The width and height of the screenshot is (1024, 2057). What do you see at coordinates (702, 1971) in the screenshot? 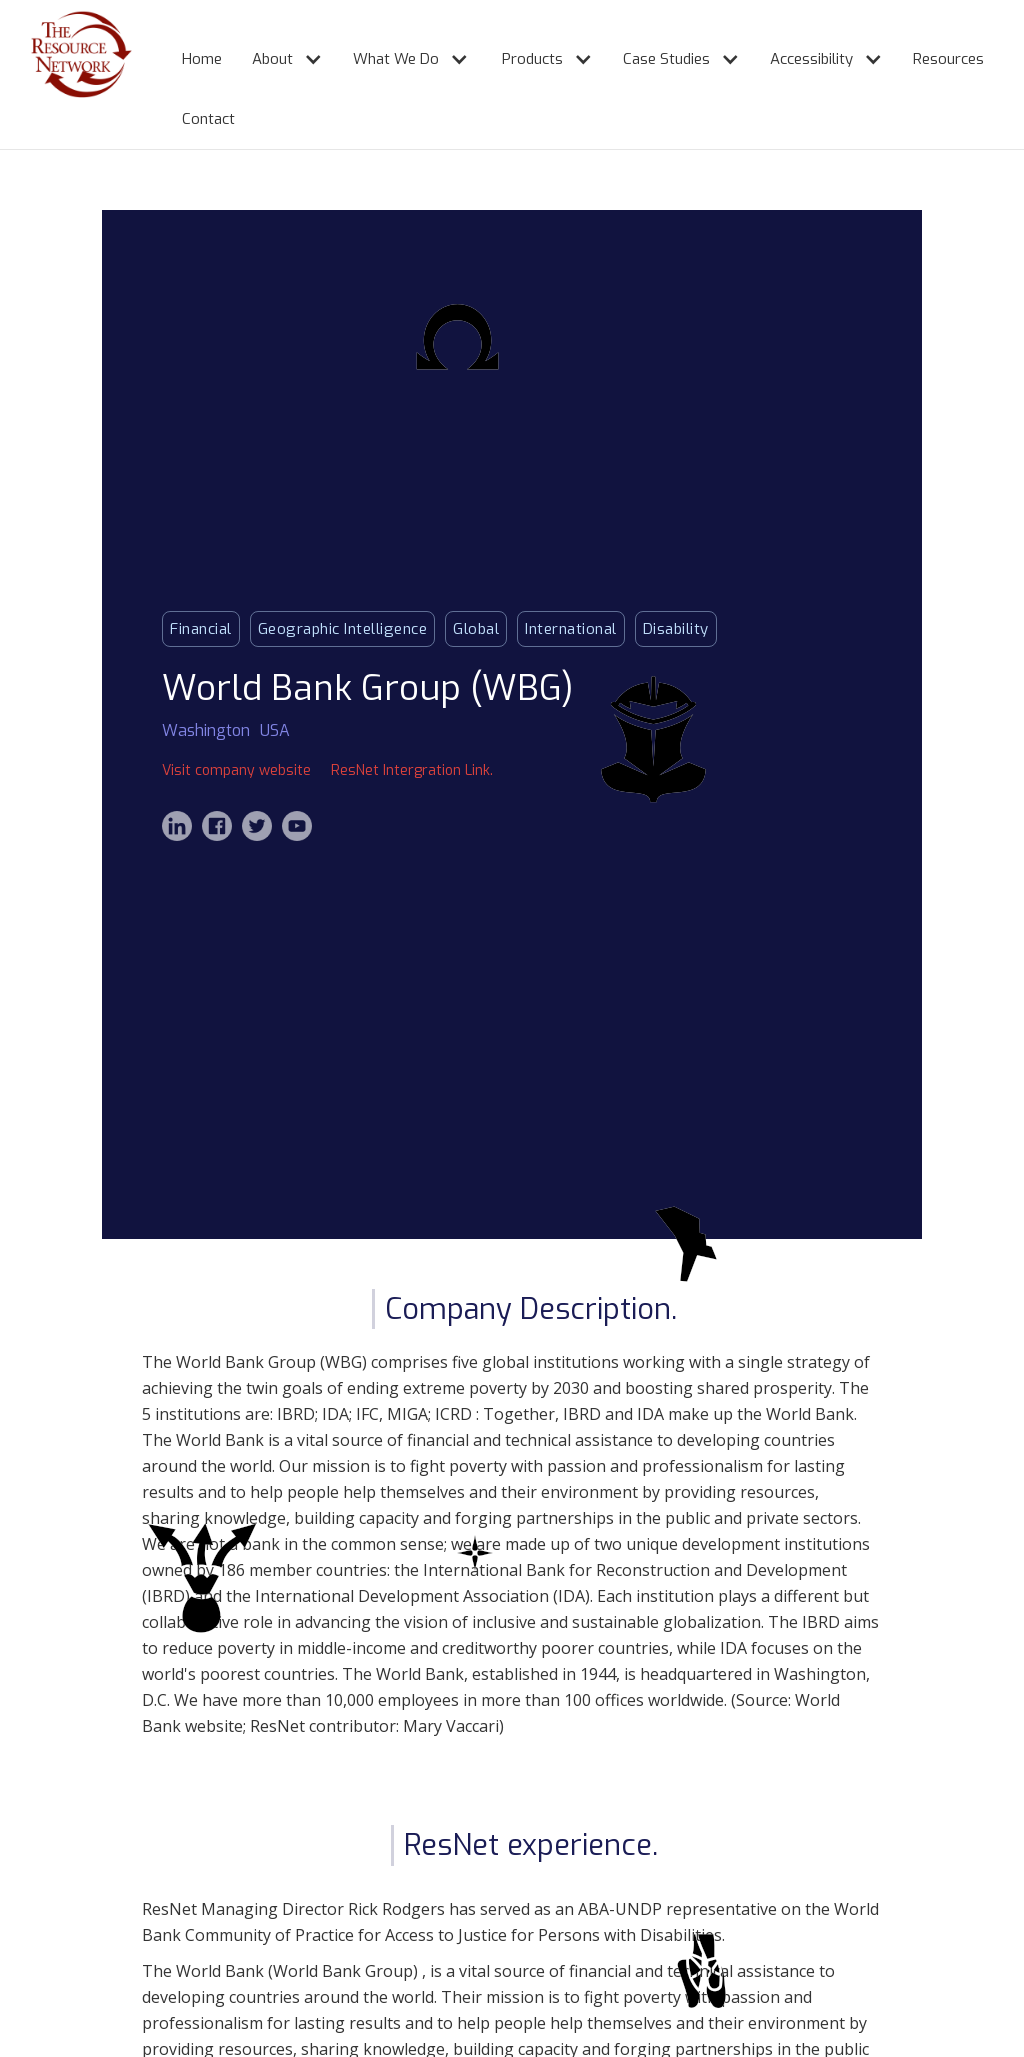
I see `access dance or ballet-related content` at bounding box center [702, 1971].